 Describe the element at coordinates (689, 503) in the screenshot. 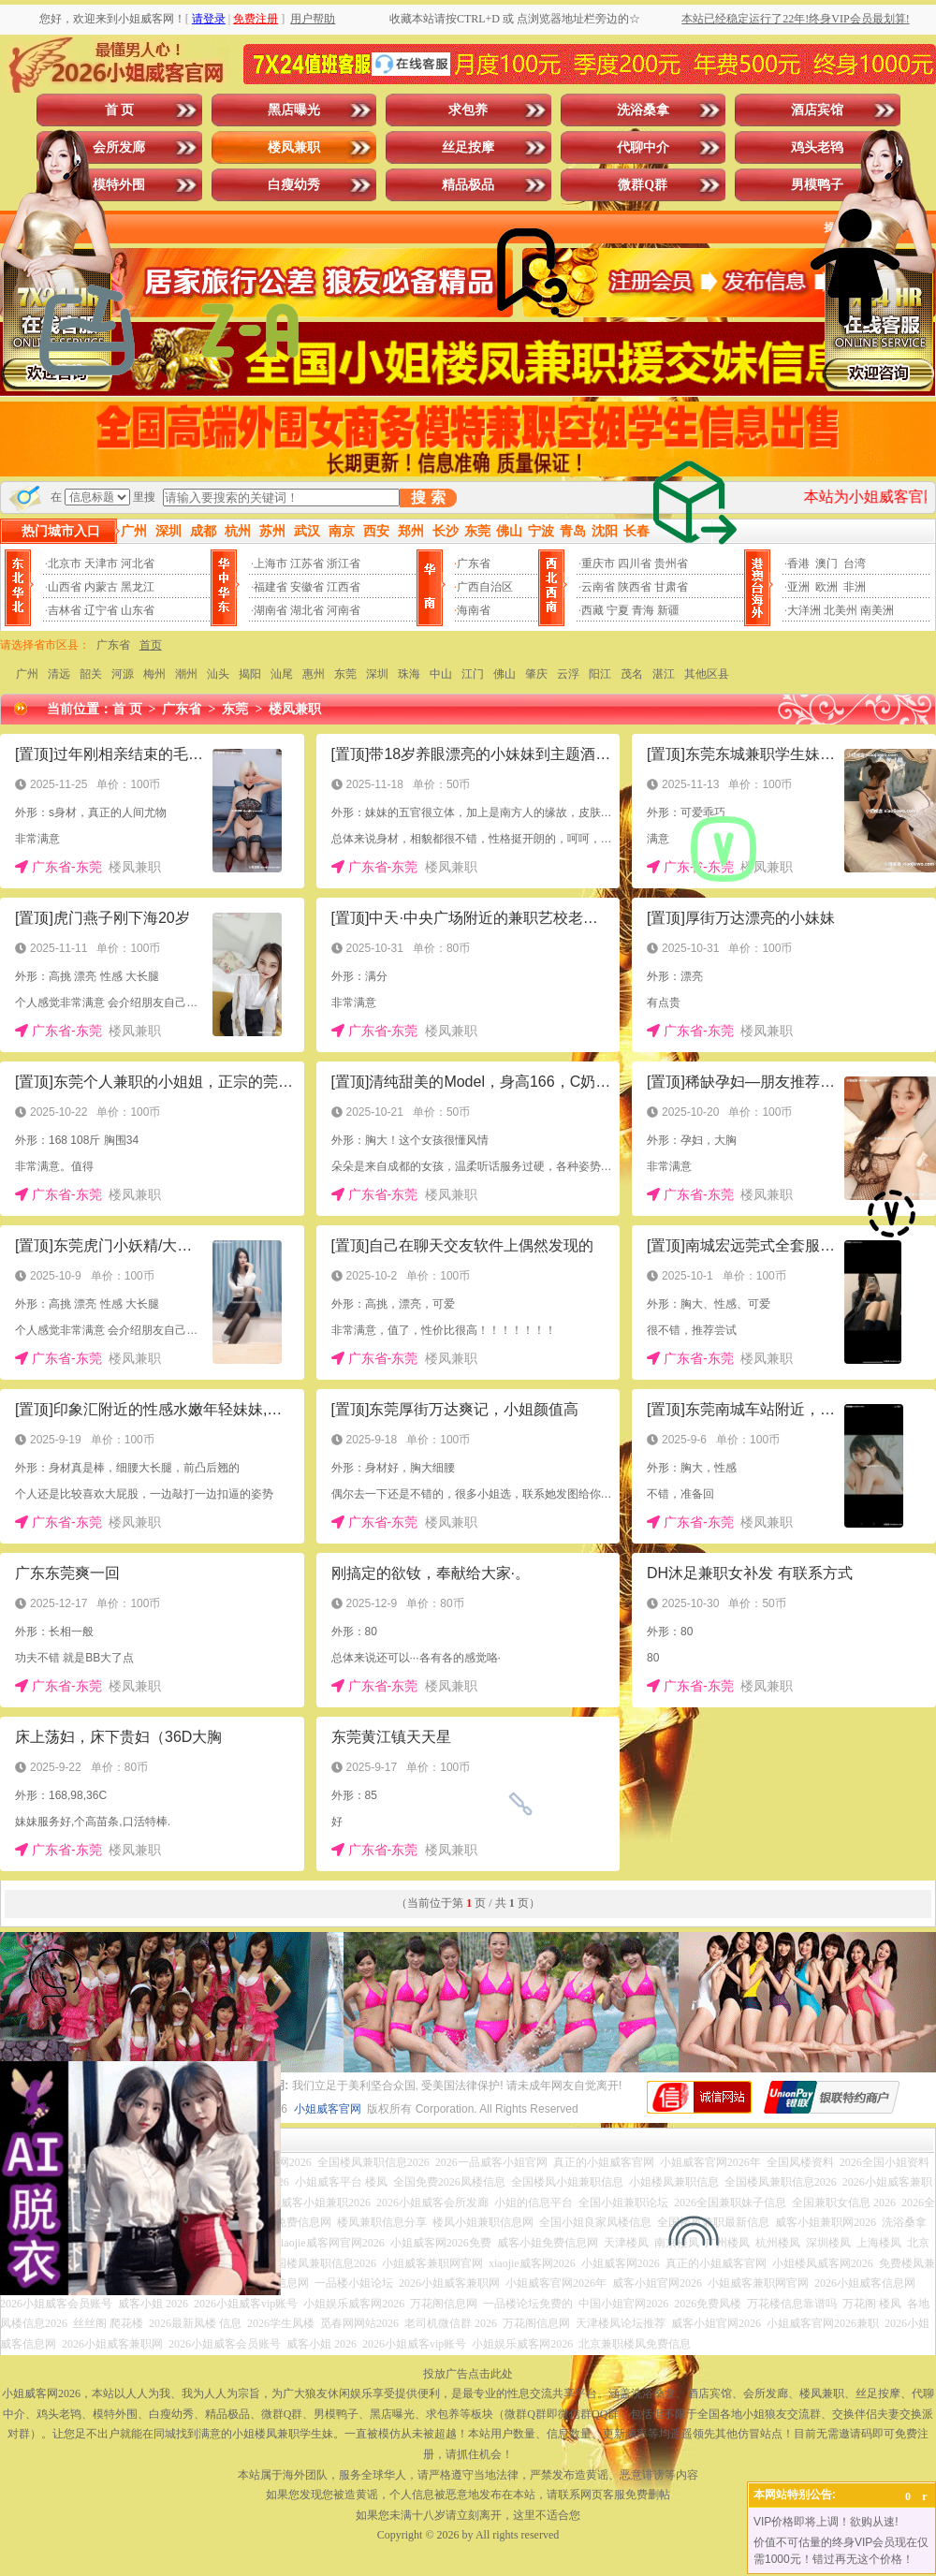

I see `method with return value in code editor` at that location.